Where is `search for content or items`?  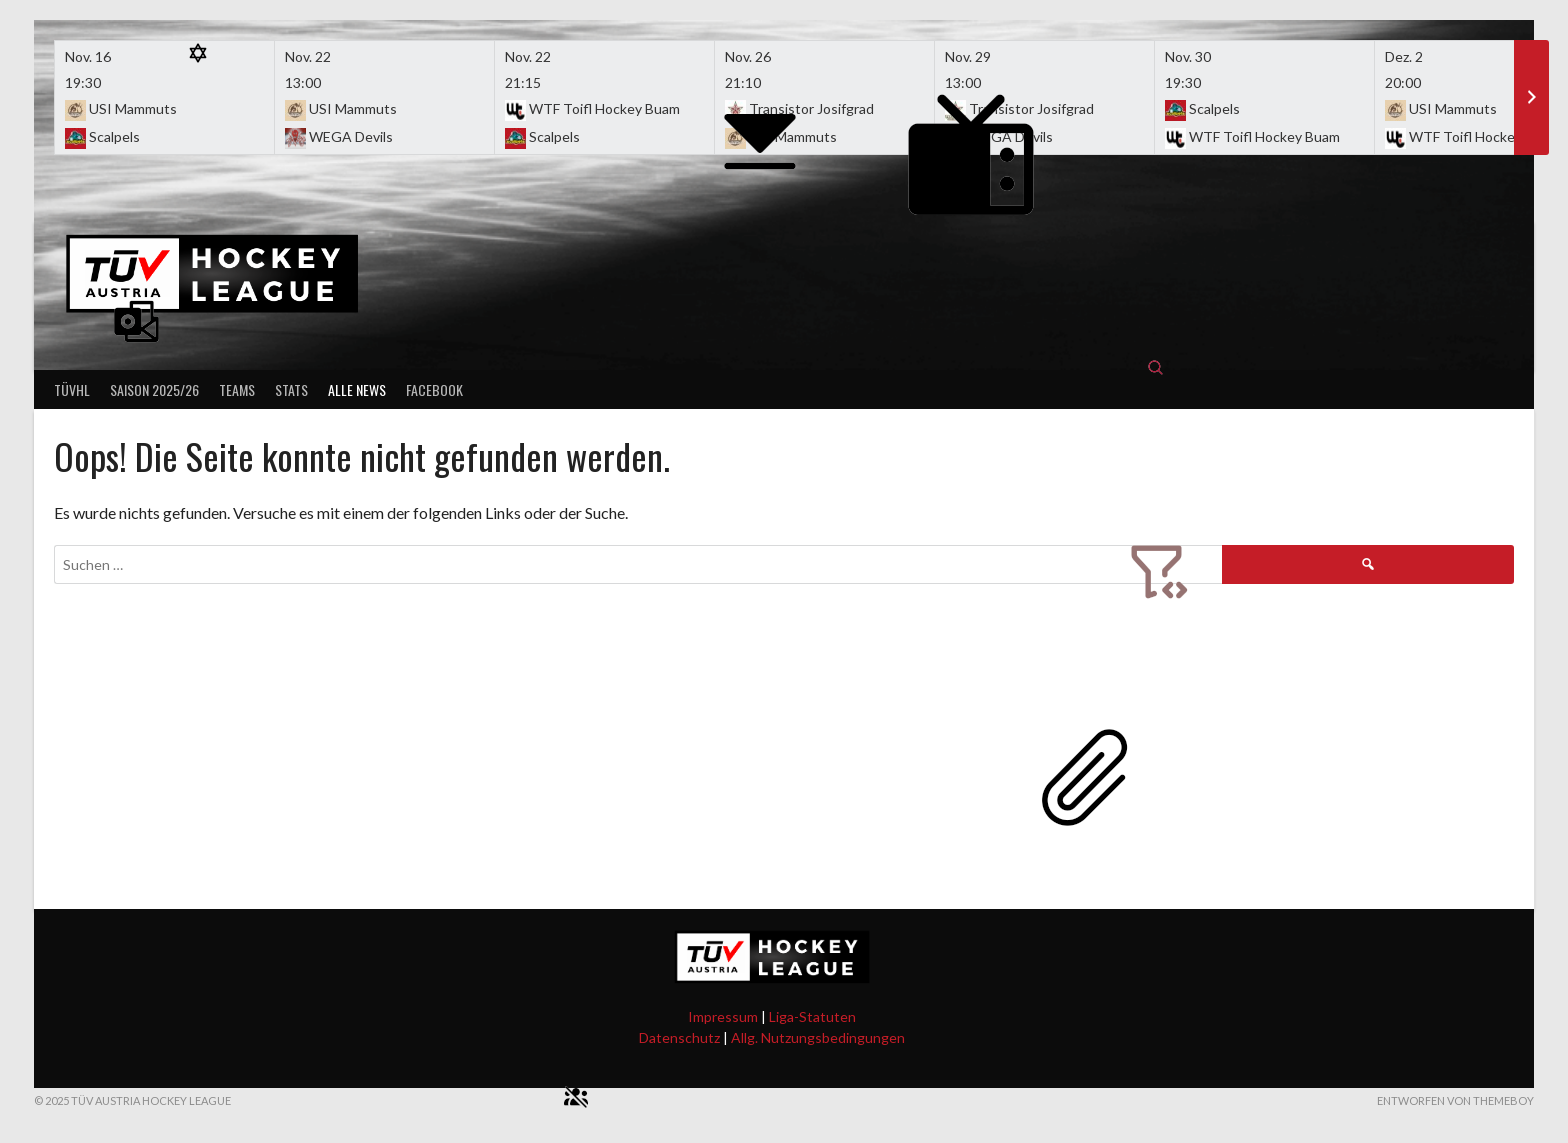 search for content or items is located at coordinates (1155, 367).